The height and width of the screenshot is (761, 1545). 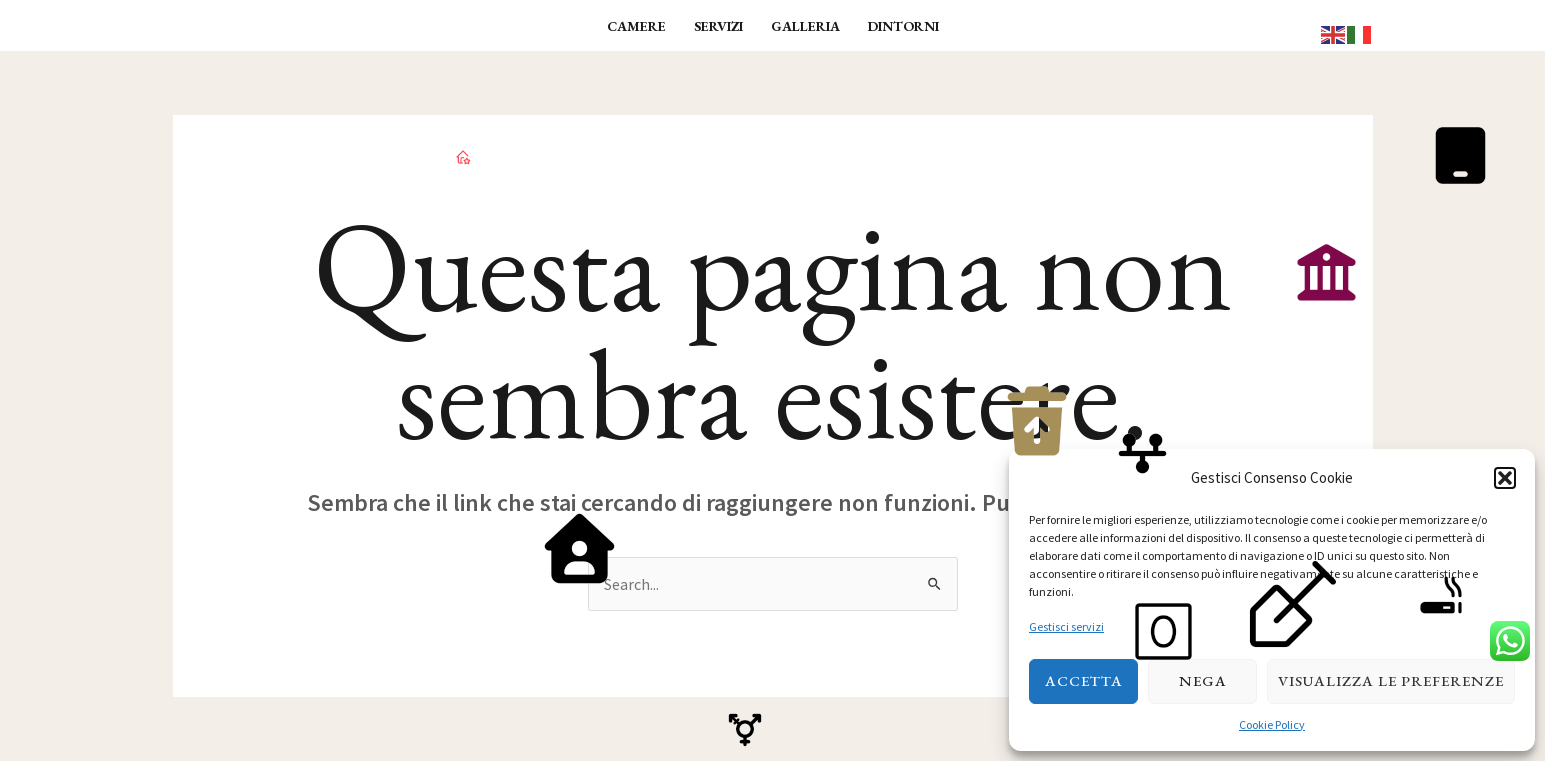 I want to click on indicates a designated smoking area, so click(x=1441, y=595).